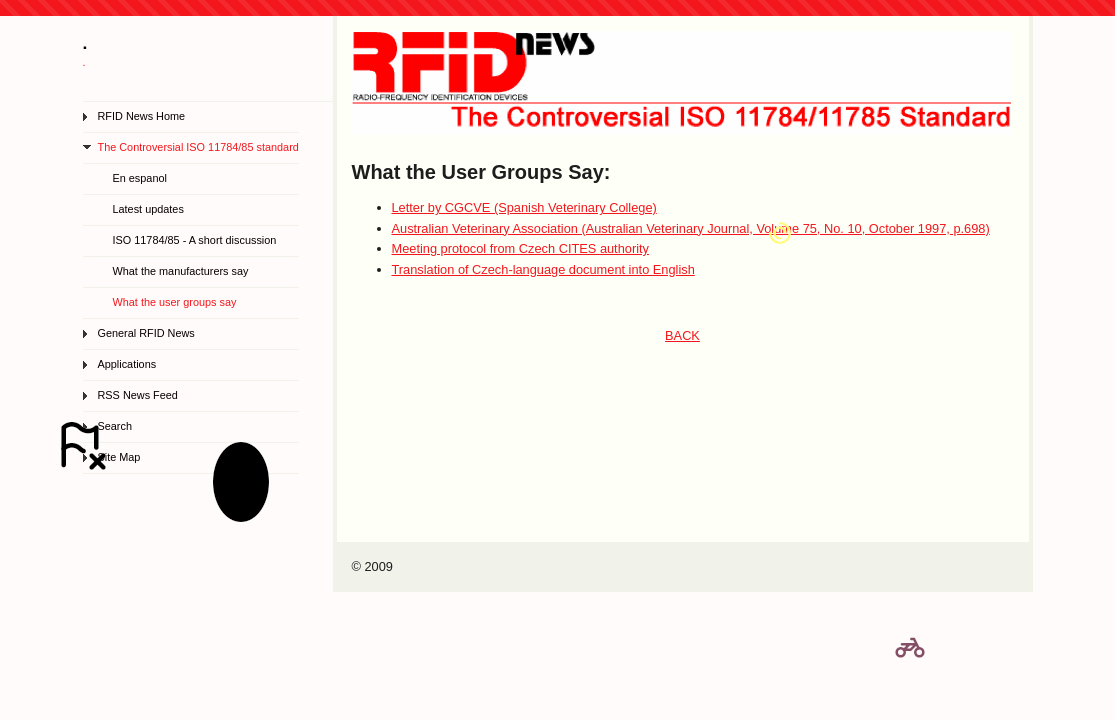  I want to click on remove a flagged item, so click(80, 444).